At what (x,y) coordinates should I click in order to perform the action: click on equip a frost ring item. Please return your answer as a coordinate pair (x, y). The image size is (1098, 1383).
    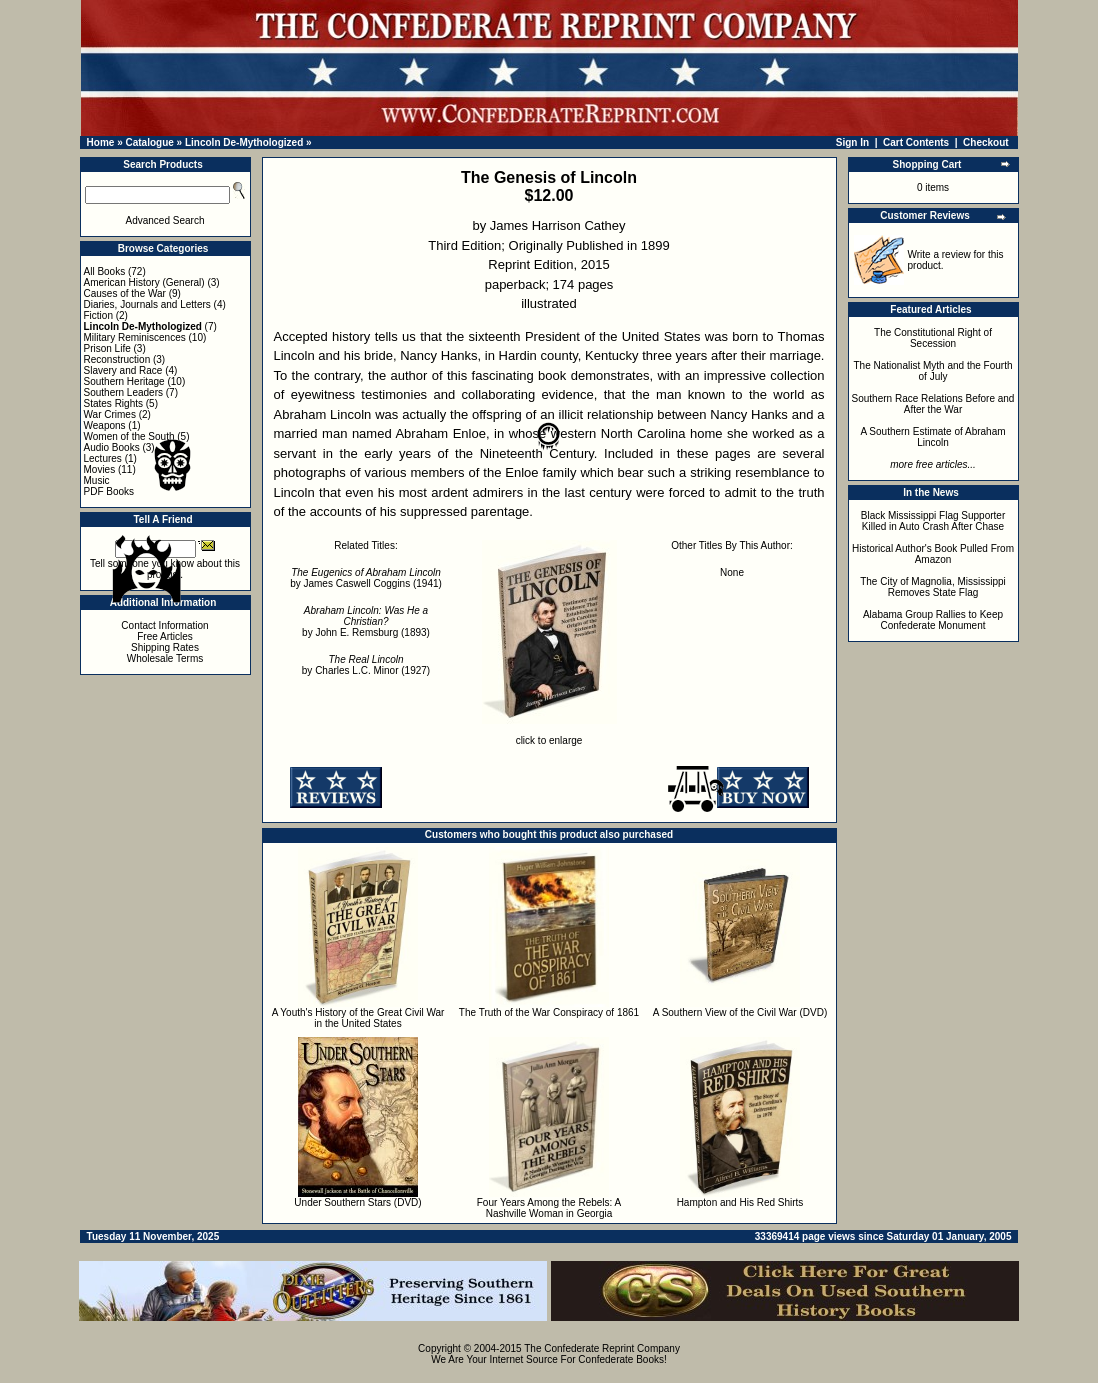
    Looking at the image, I should click on (548, 436).